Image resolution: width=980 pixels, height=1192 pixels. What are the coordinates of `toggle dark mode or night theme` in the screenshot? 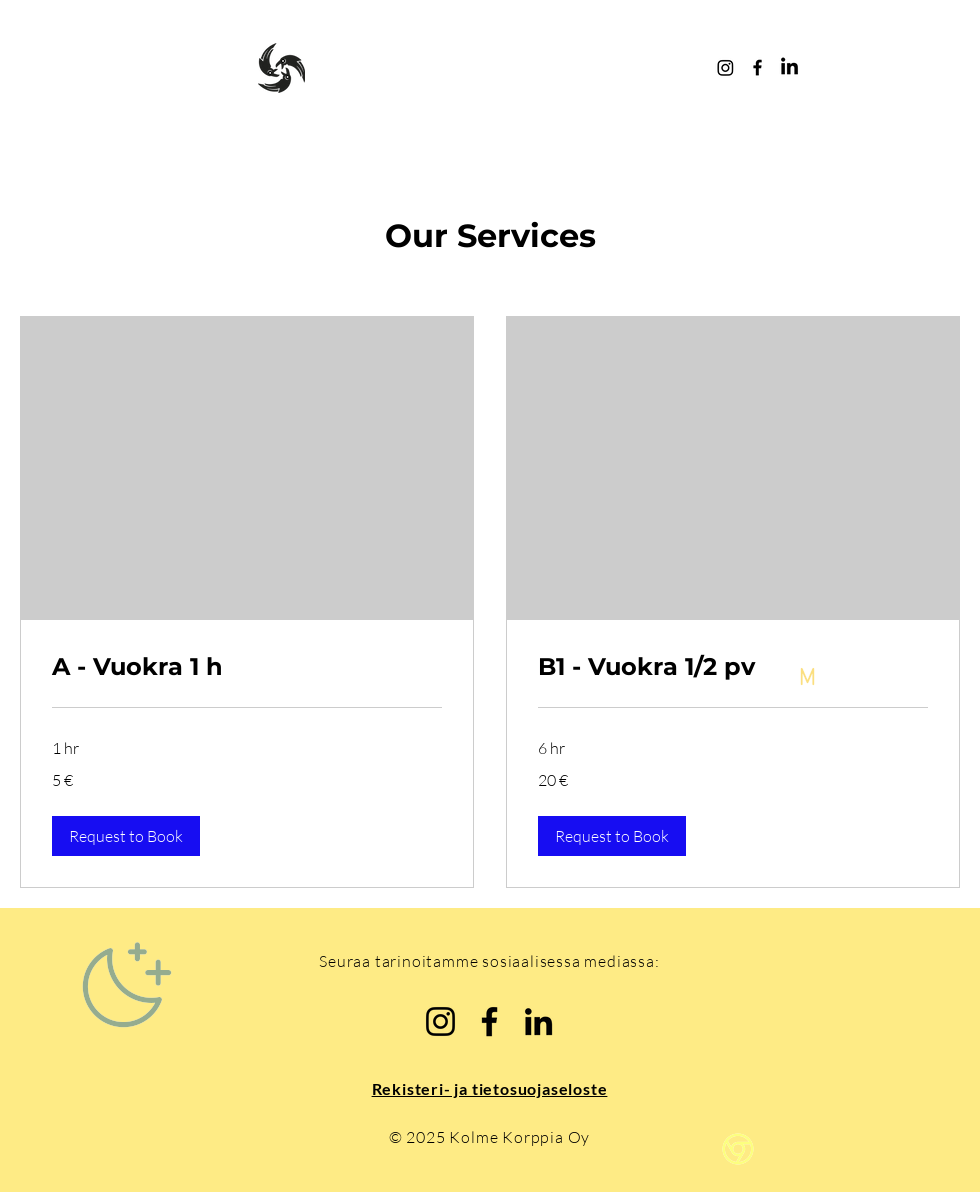 It's located at (123, 986).